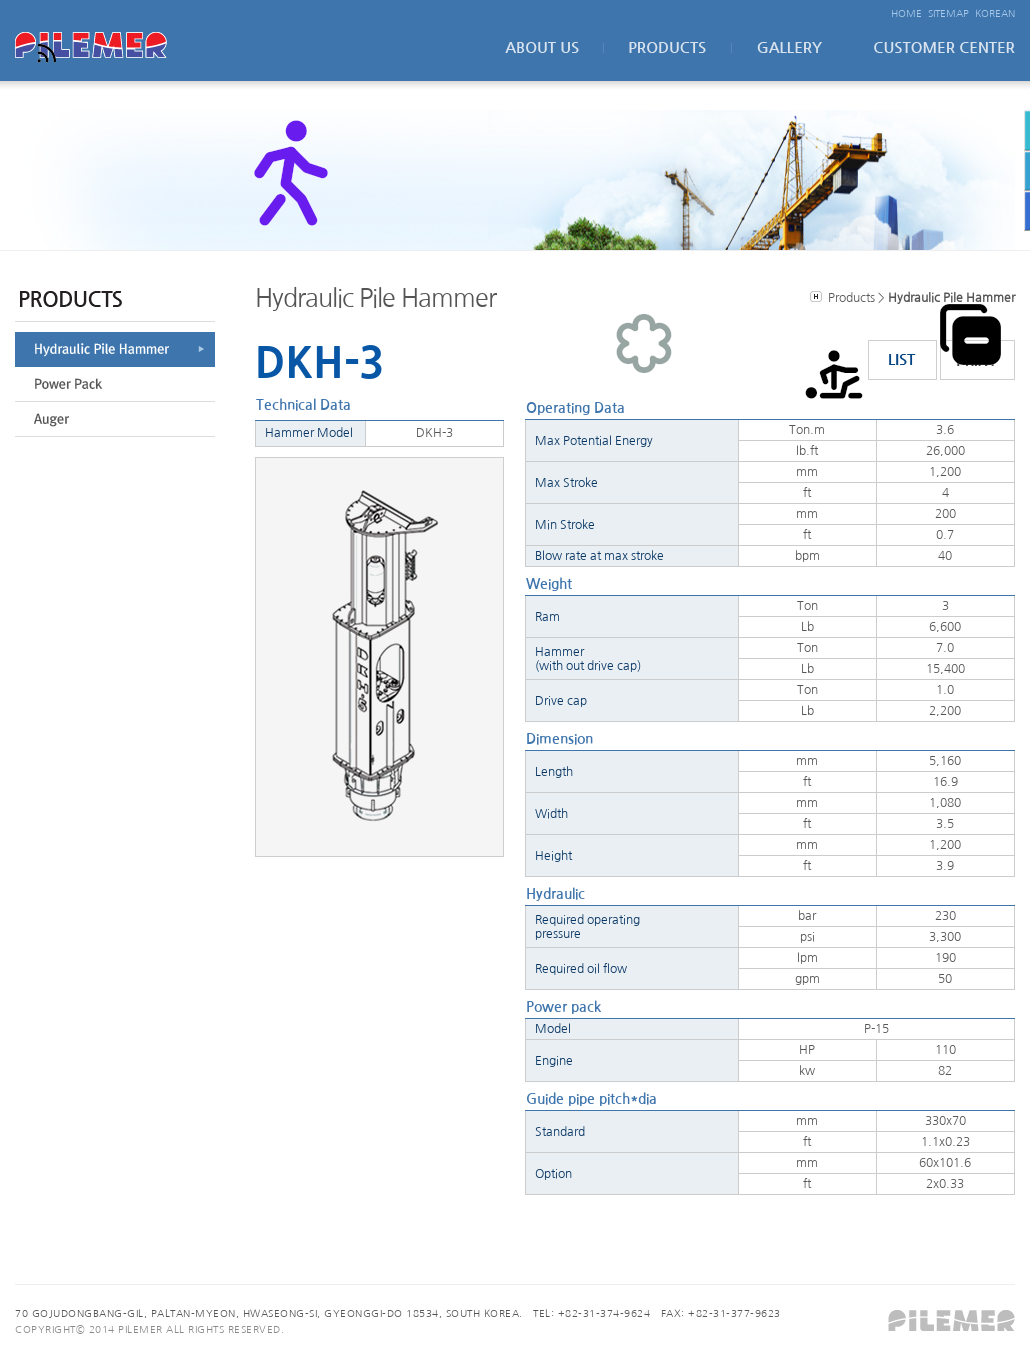  Describe the element at coordinates (970, 334) in the screenshot. I see `remove an item from clipboard` at that location.